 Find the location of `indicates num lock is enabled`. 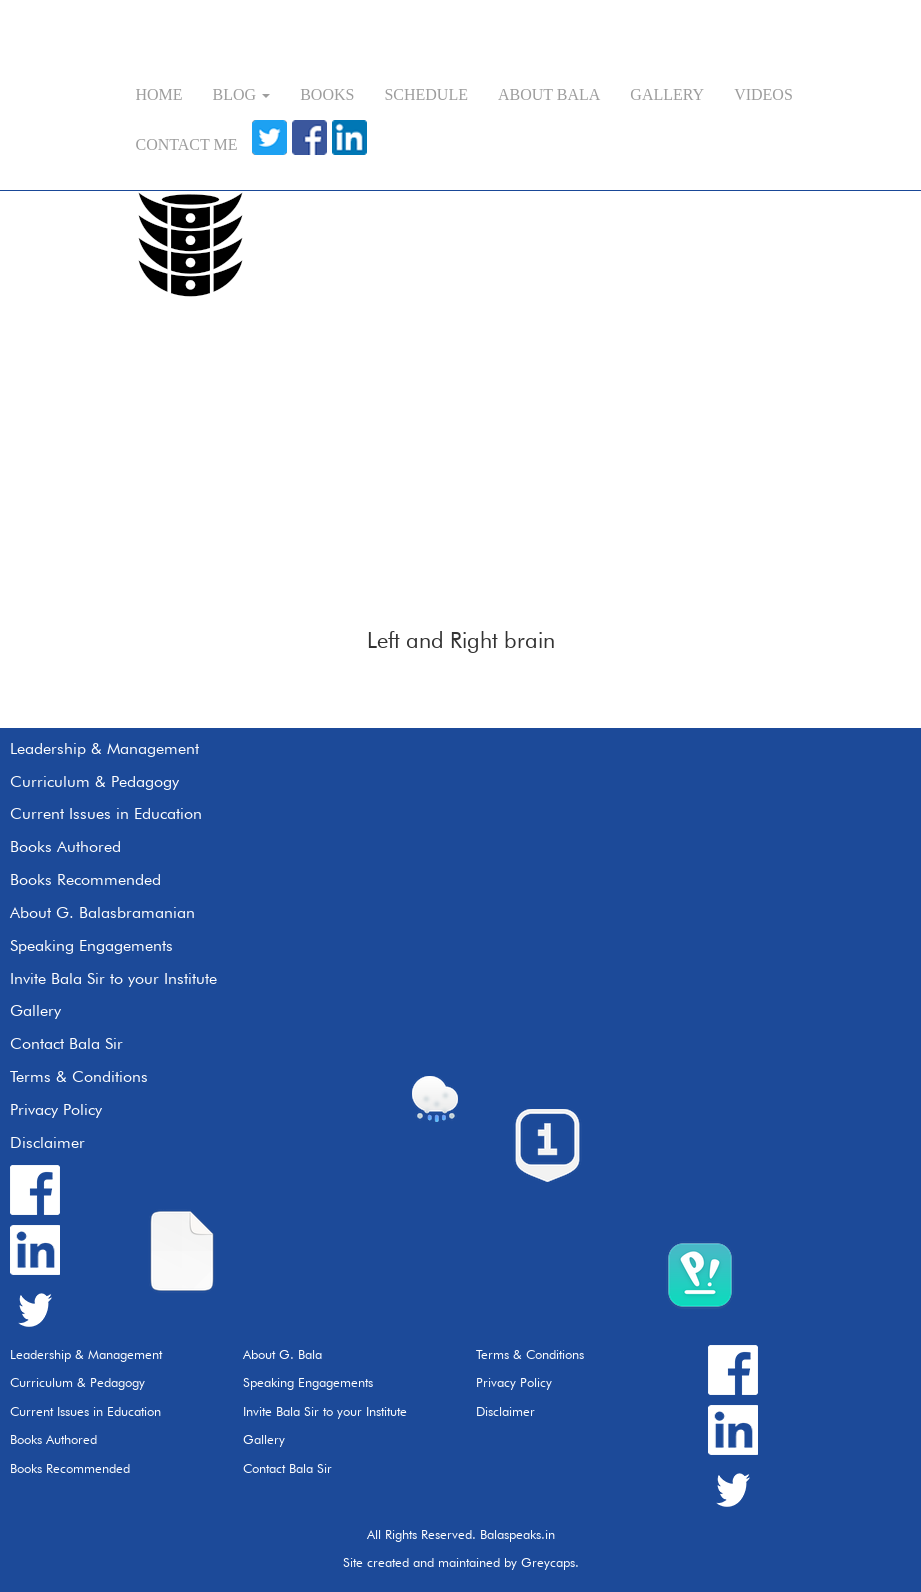

indicates num lock is enabled is located at coordinates (547, 1145).